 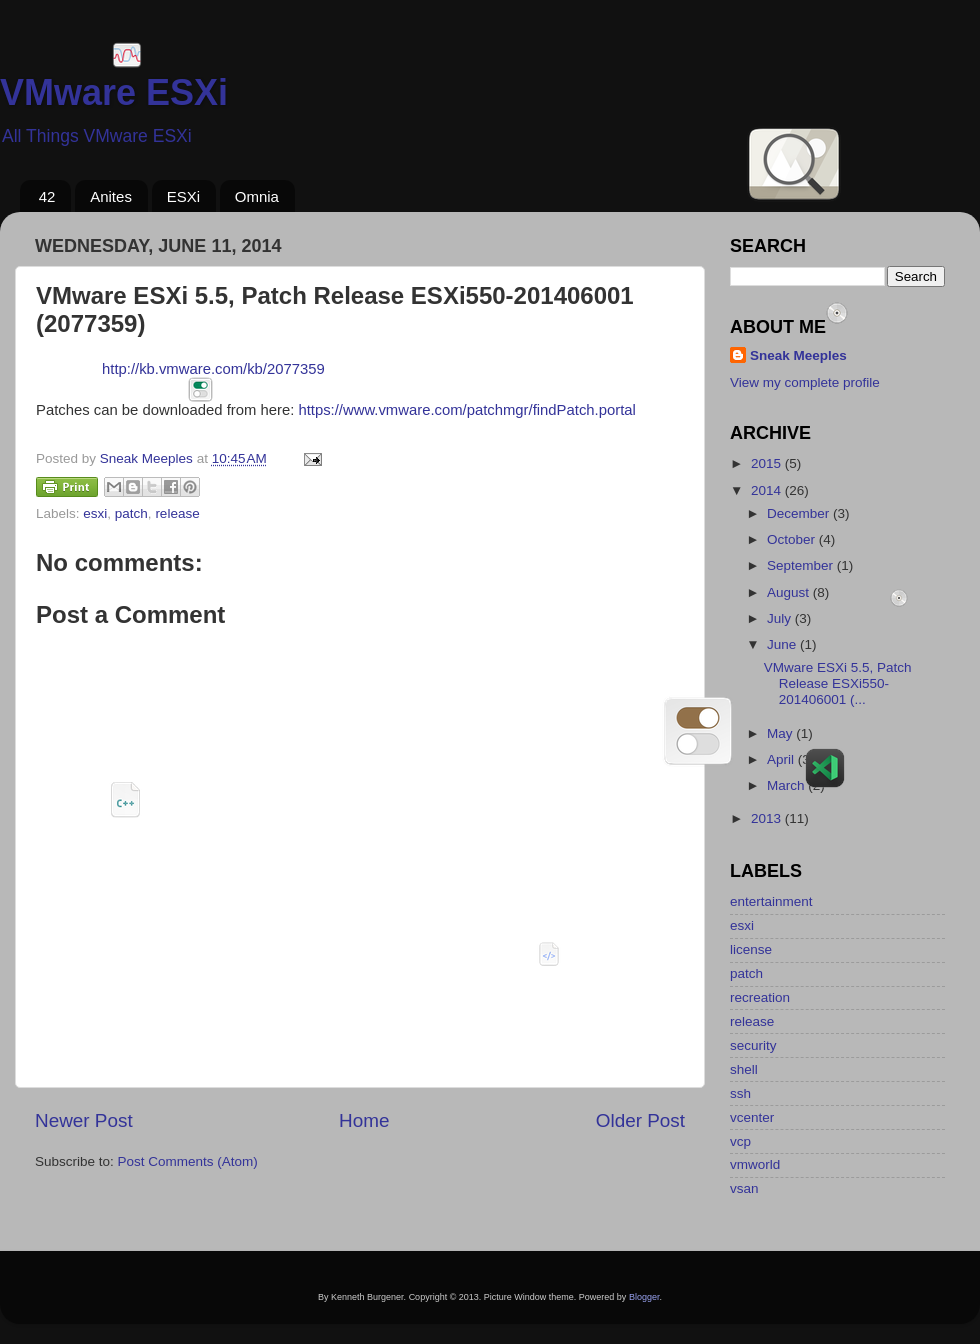 I want to click on indicates a DVD-RW drive or rewritable disc device, so click(x=837, y=313).